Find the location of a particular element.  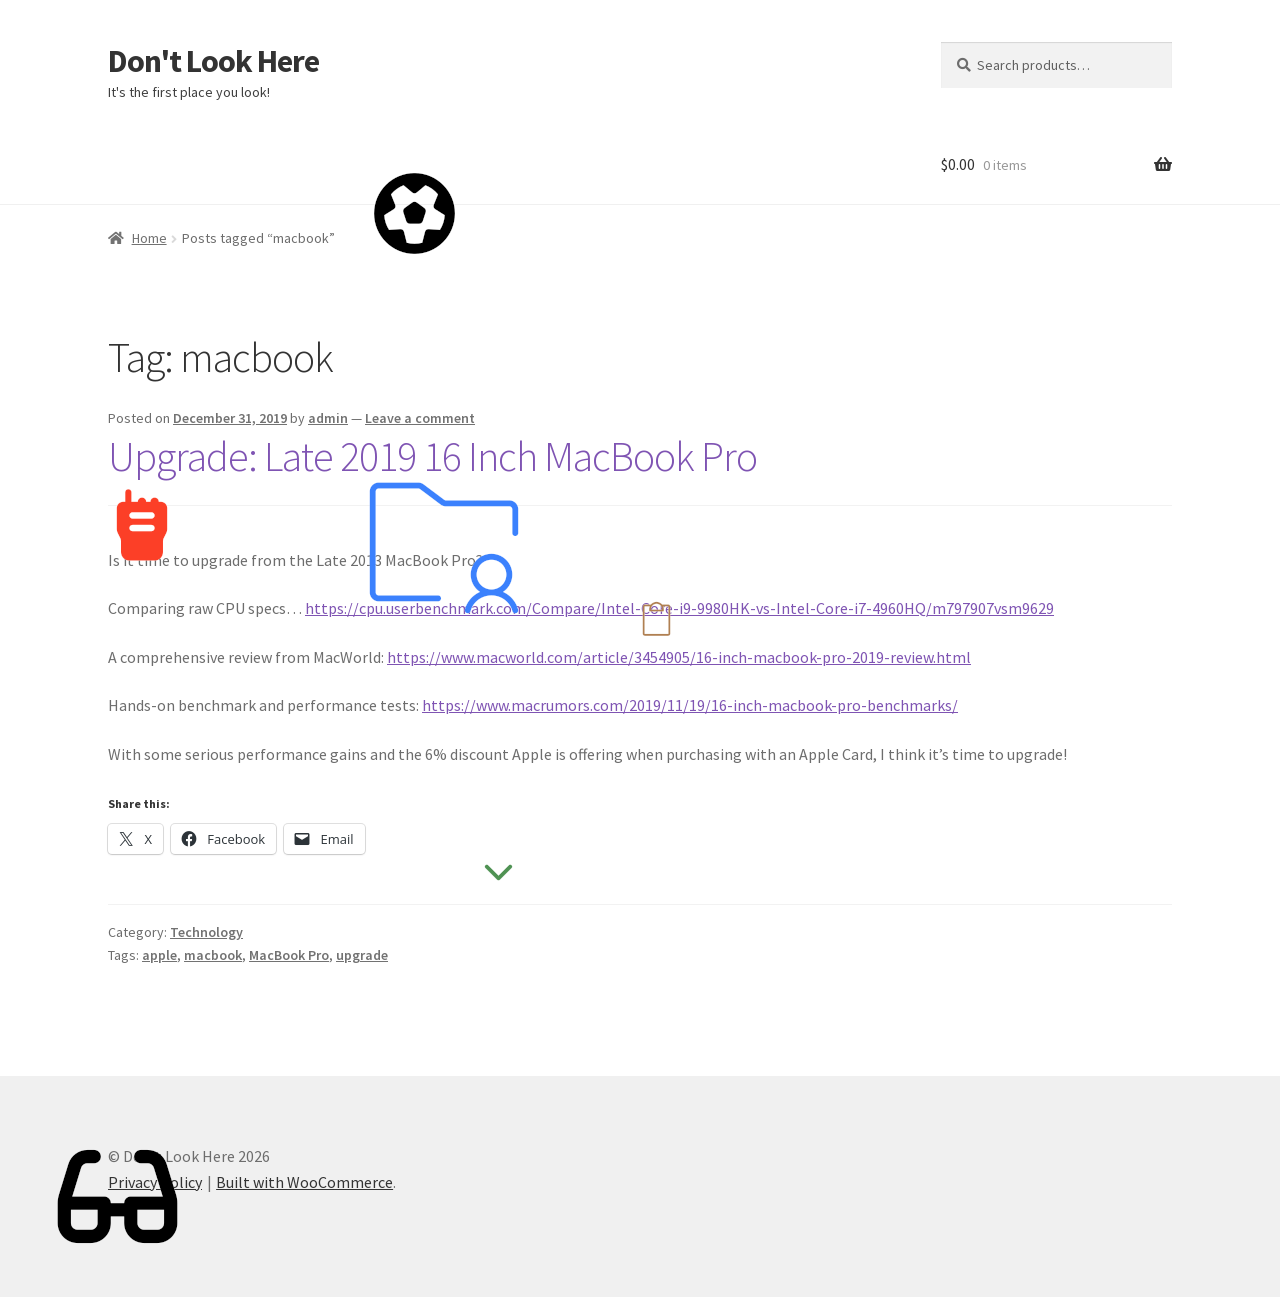

access user-specific files or documents is located at coordinates (444, 539).